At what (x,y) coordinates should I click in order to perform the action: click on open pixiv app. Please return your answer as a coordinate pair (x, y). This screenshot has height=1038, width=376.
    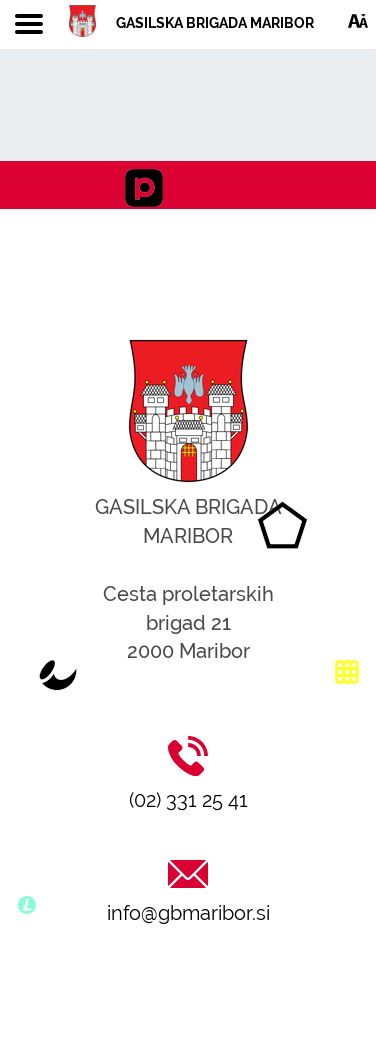
    Looking at the image, I should click on (144, 188).